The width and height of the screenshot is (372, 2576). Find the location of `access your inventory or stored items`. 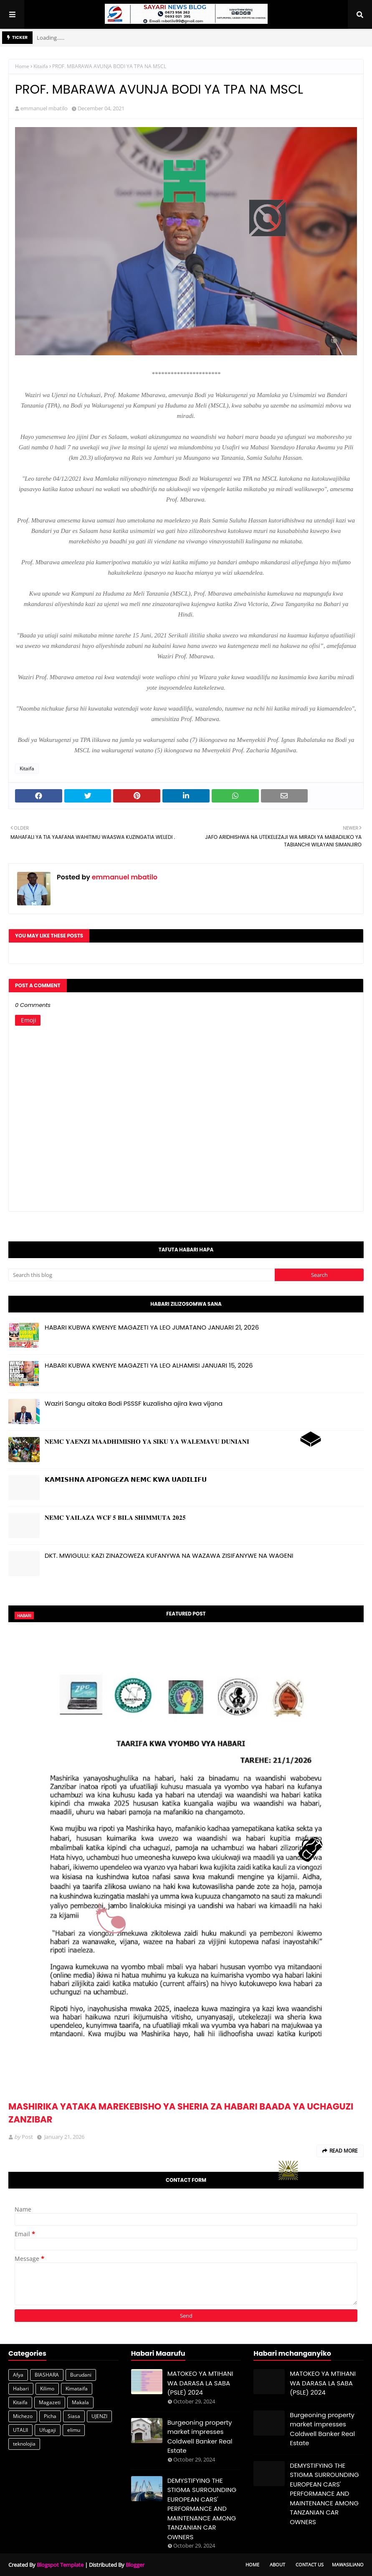

access your inventory or stored items is located at coordinates (310, 1849).